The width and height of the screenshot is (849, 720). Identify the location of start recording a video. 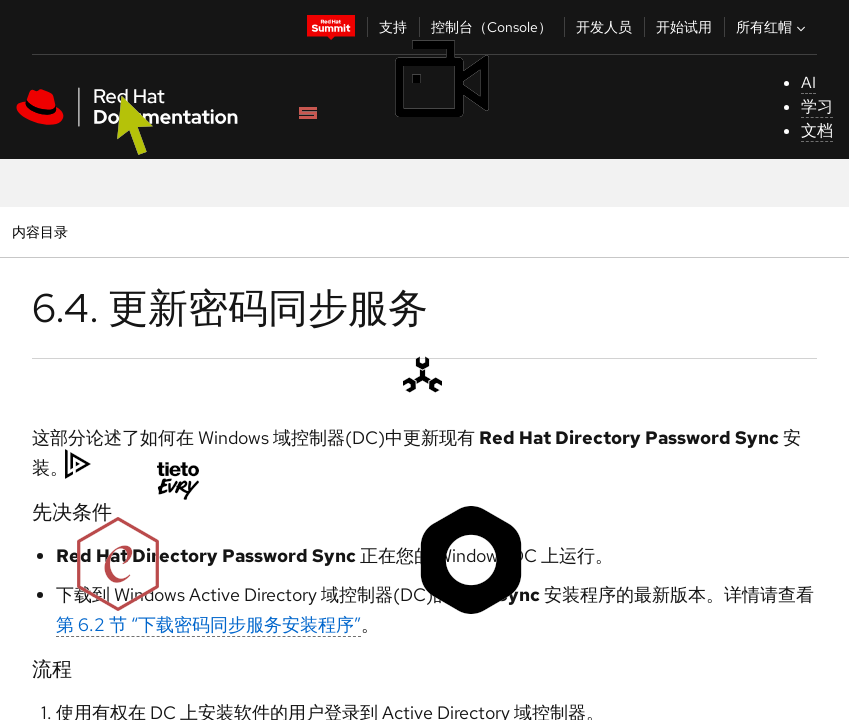
(442, 83).